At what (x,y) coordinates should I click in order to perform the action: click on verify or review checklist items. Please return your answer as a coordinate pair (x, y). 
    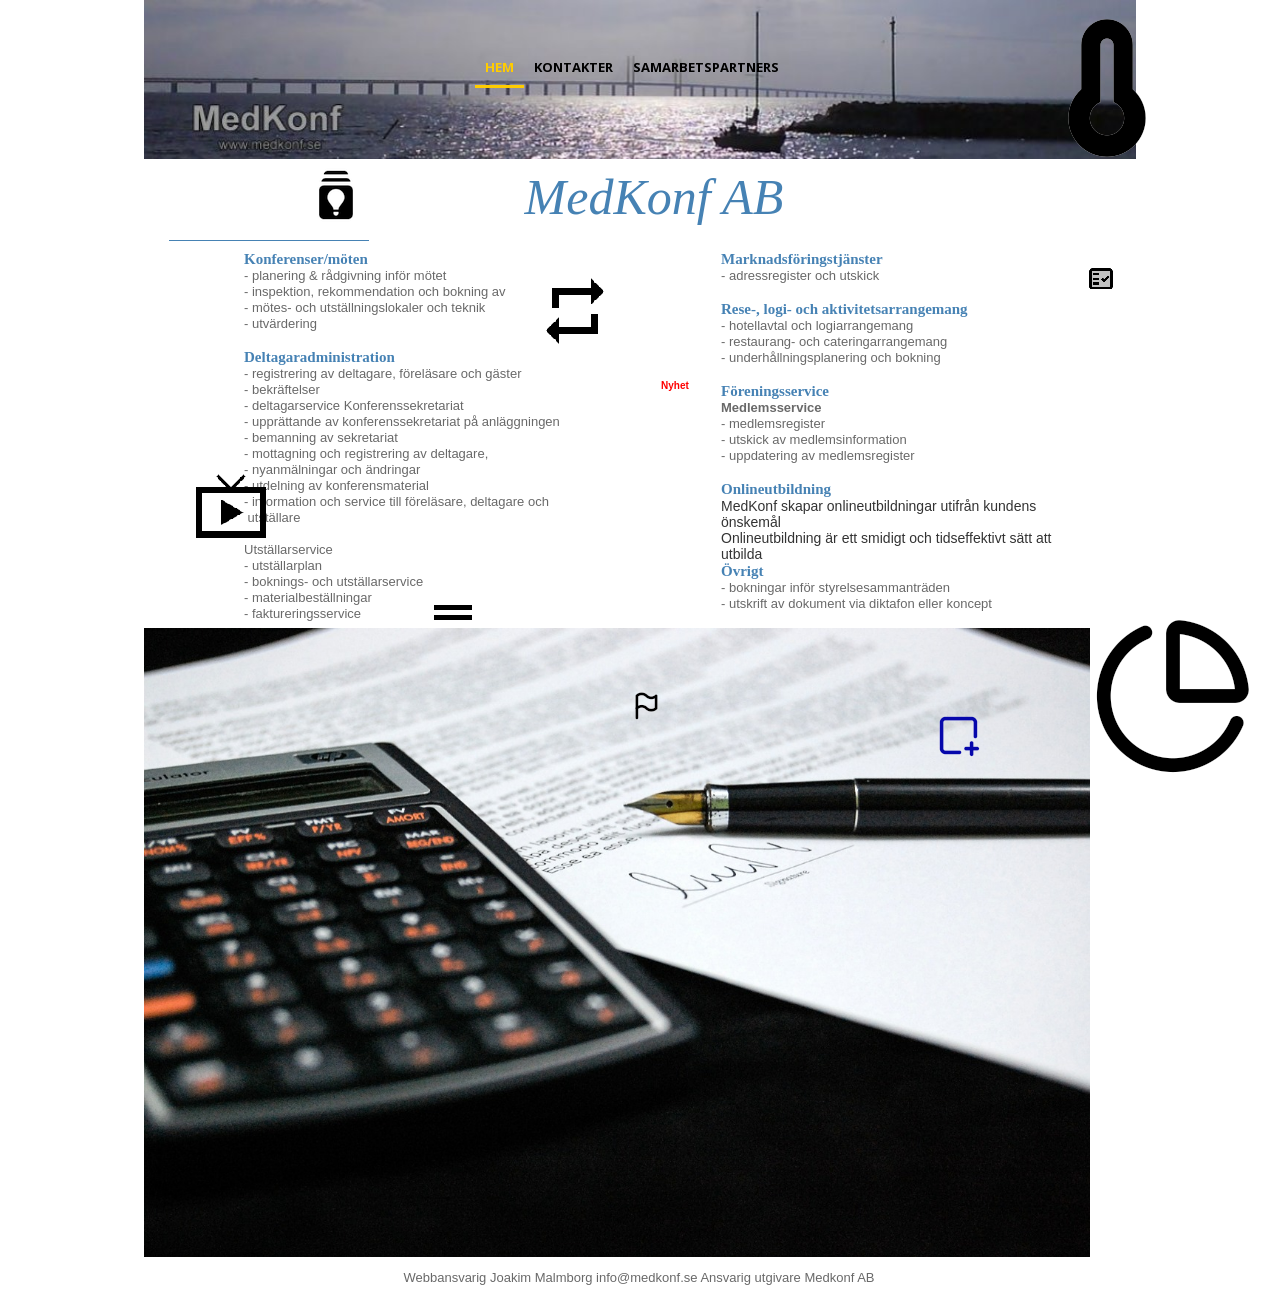
    Looking at the image, I should click on (1101, 279).